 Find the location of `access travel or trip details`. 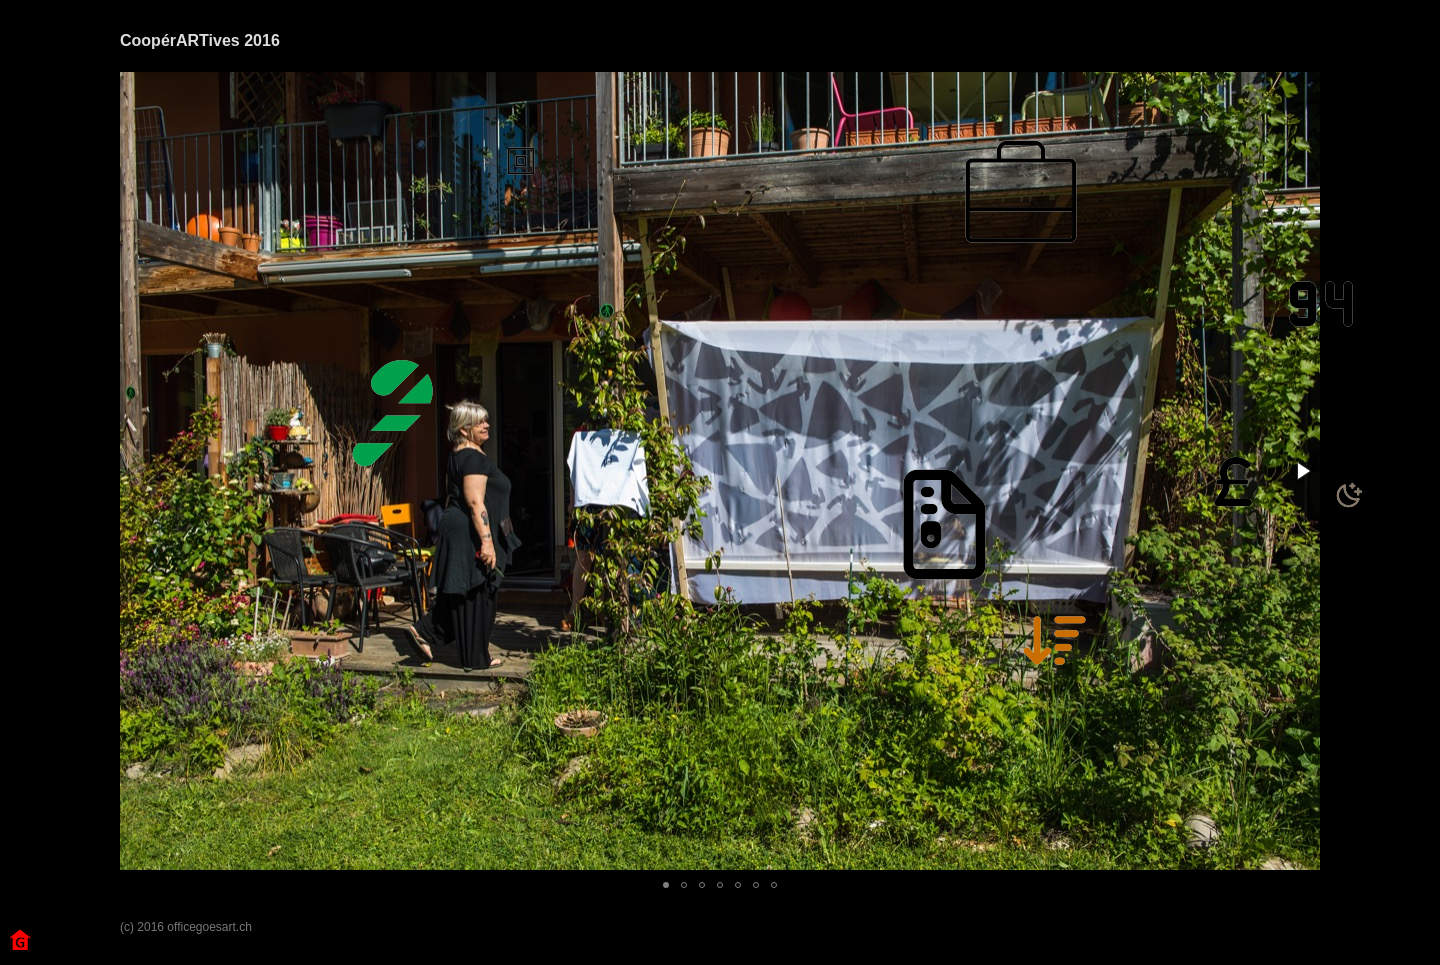

access travel or trip details is located at coordinates (1021, 196).